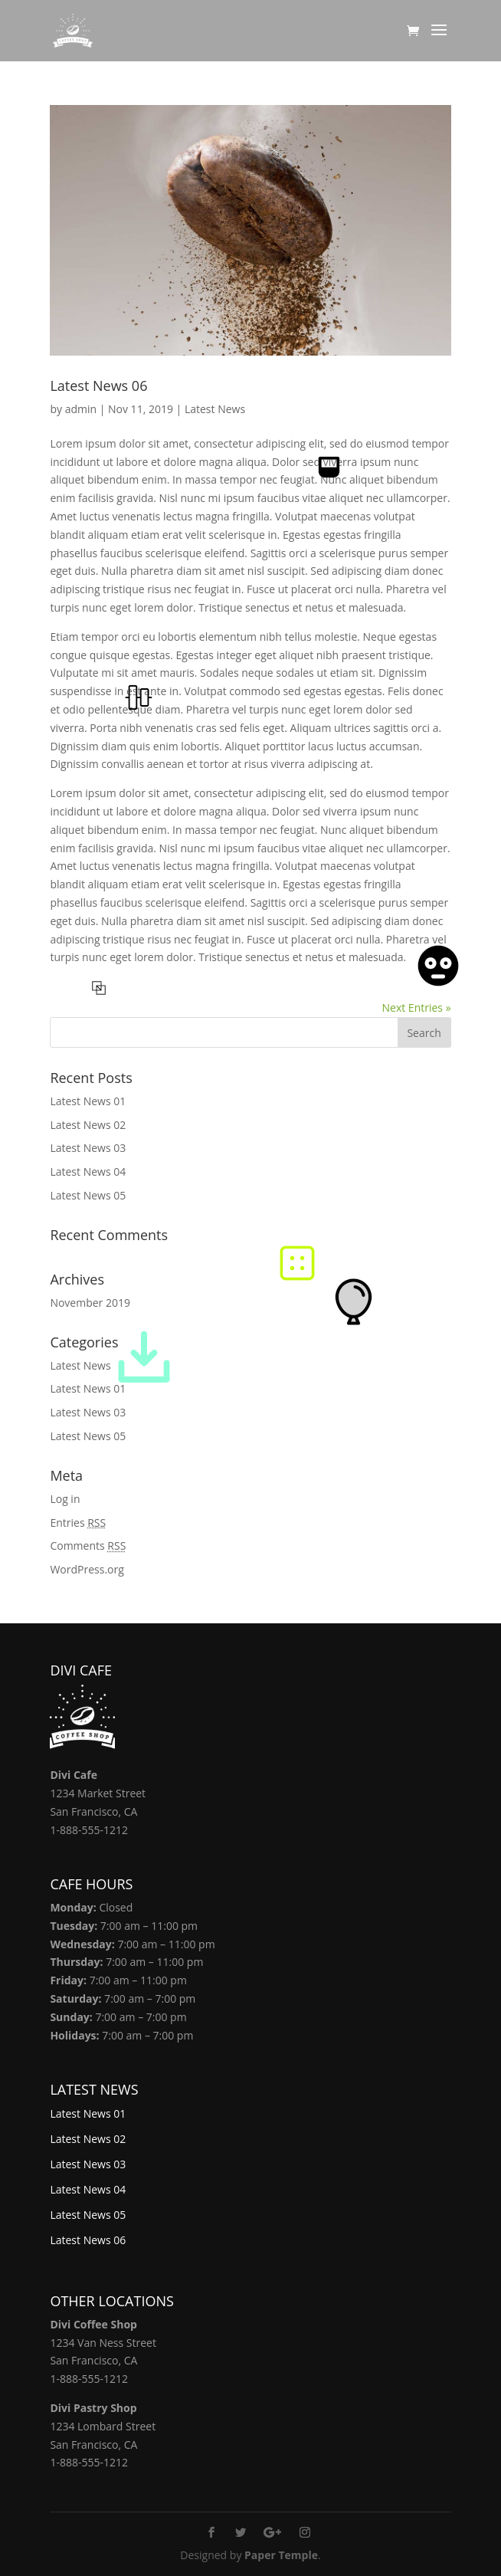  Describe the element at coordinates (438, 966) in the screenshot. I see `flushed or surprised reaction emoji` at that location.